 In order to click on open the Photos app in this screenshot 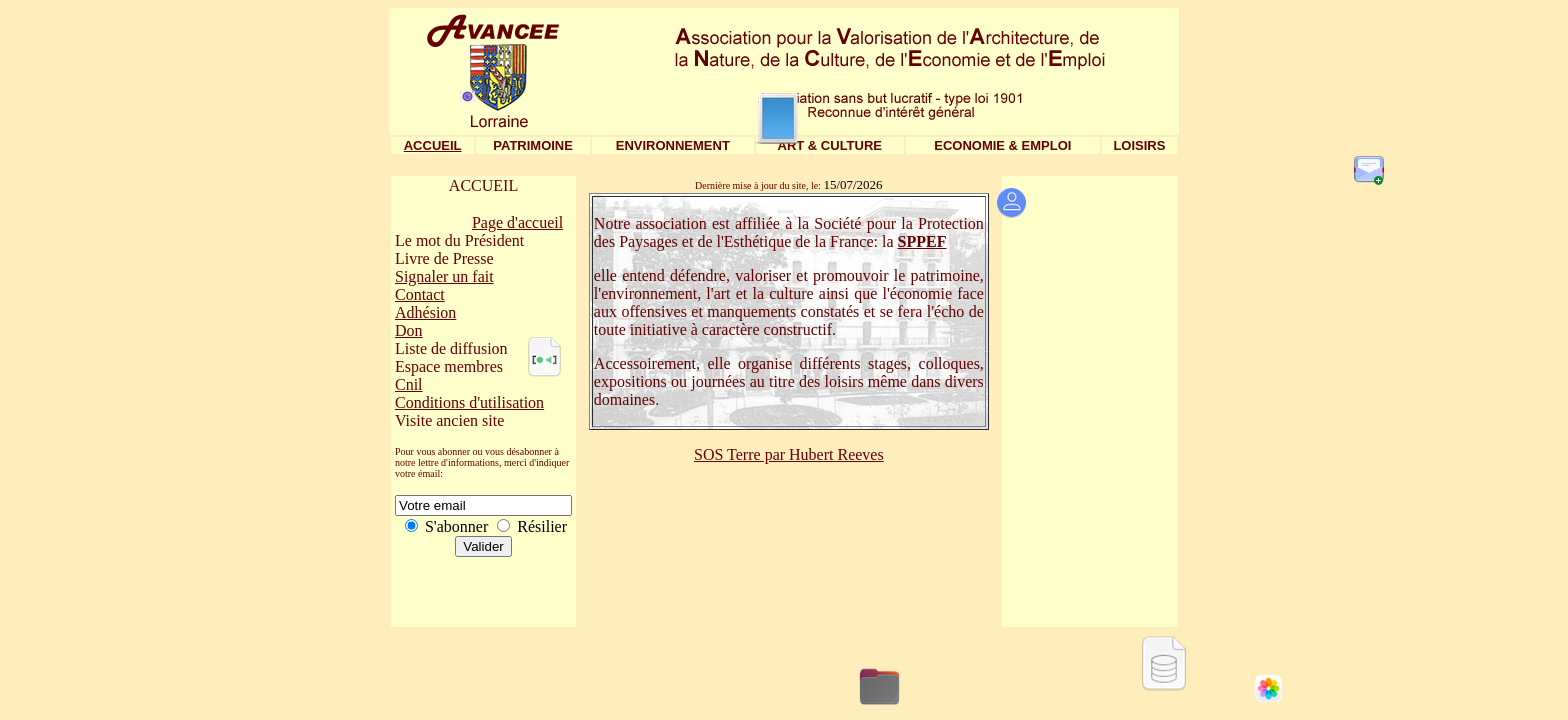, I will do `click(1268, 688)`.